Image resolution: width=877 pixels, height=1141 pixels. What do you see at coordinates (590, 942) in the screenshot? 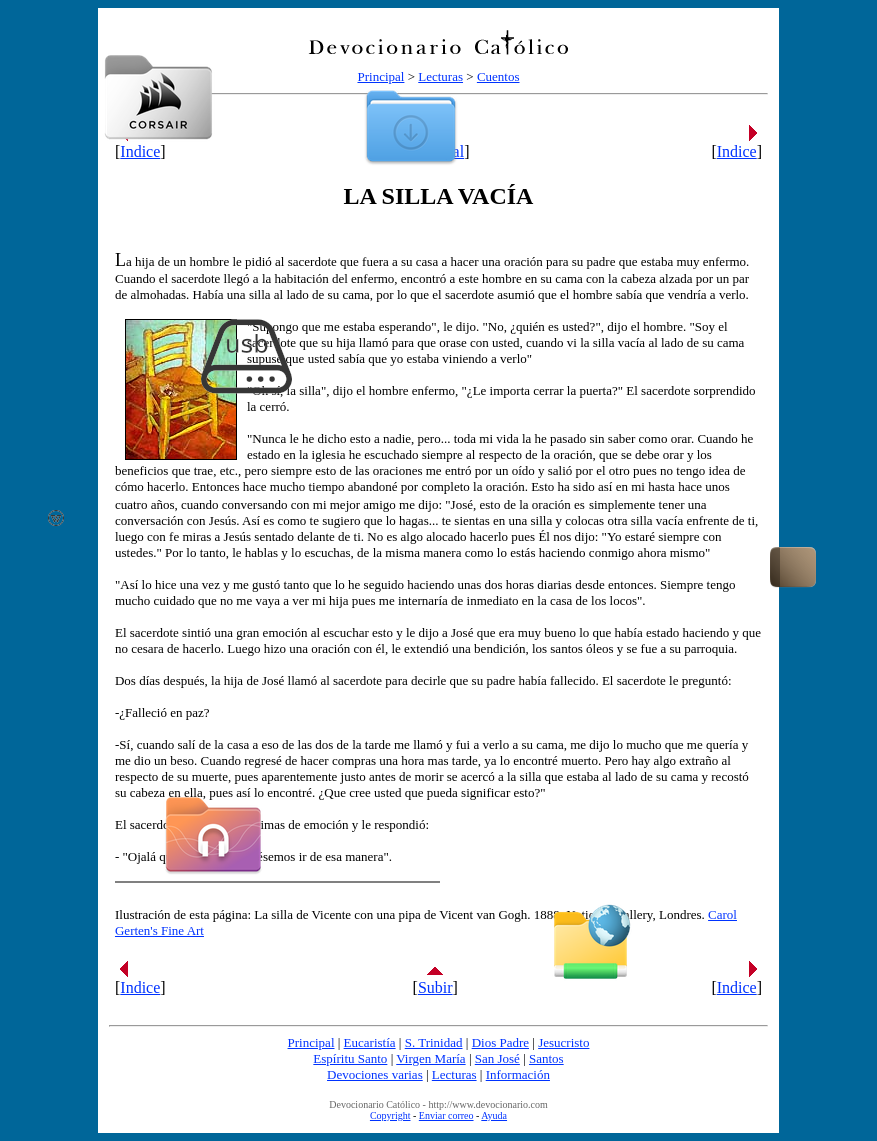
I see `access network or shared folder` at bounding box center [590, 942].